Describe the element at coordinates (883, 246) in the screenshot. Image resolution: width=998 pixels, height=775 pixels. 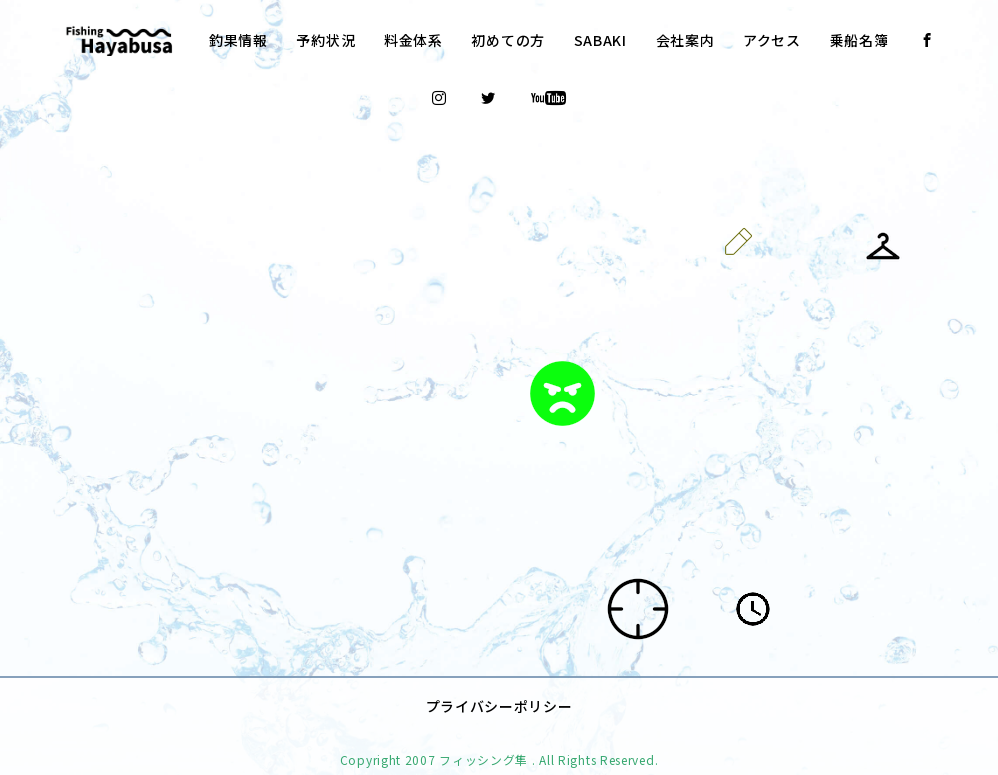
I see `access coat check or wardrobe services` at that location.